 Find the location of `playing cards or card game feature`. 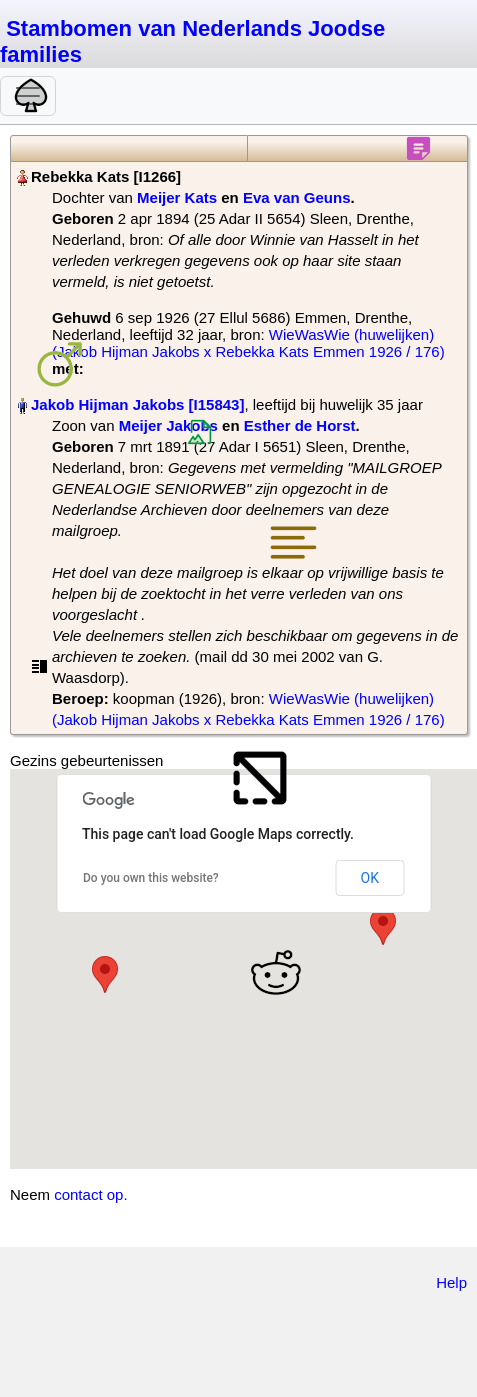

playing cards or card game feature is located at coordinates (31, 96).